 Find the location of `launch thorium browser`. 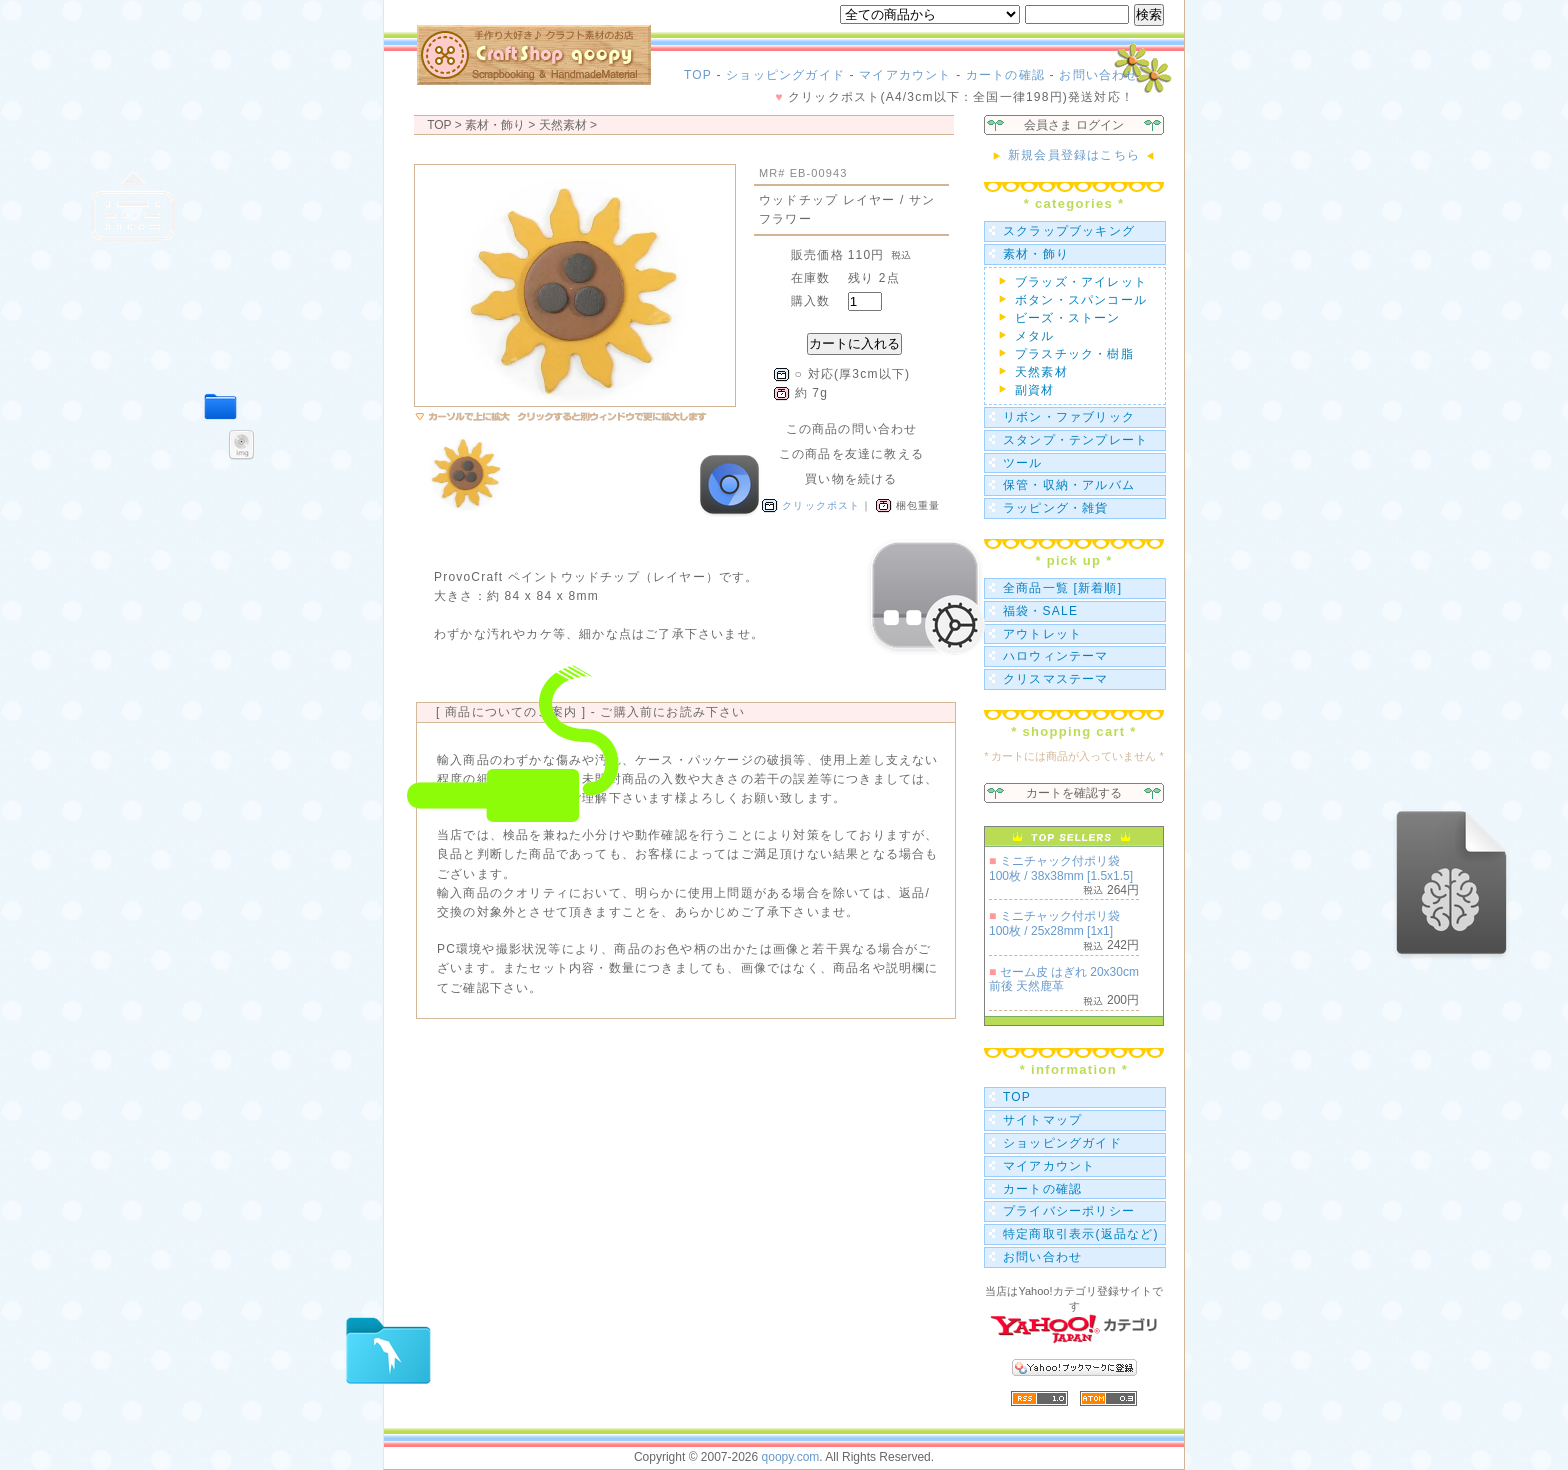

launch thorium browser is located at coordinates (729, 484).